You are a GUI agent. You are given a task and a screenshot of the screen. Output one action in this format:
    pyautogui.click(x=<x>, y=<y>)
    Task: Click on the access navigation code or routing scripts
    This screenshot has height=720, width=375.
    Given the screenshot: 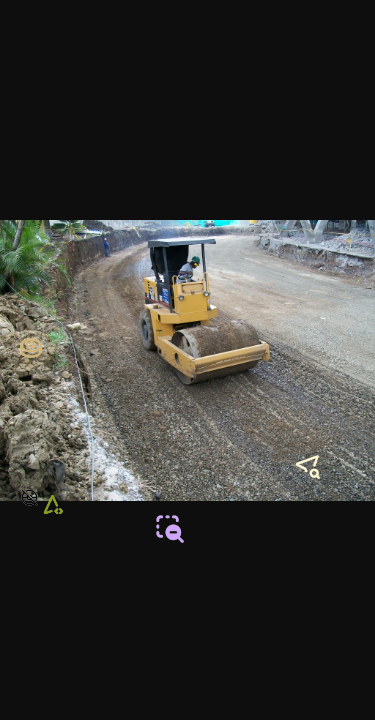 What is the action you would take?
    pyautogui.click(x=52, y=504)
    